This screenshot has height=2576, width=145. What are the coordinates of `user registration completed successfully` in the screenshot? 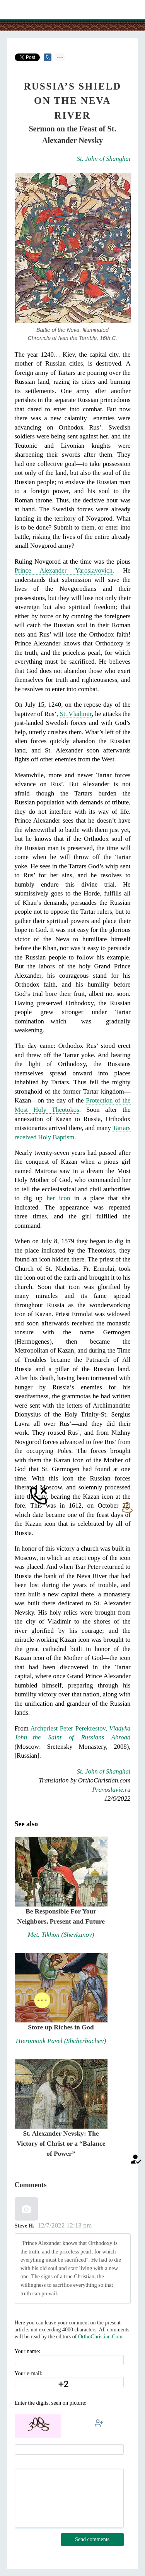 It's located at (136, 2159).